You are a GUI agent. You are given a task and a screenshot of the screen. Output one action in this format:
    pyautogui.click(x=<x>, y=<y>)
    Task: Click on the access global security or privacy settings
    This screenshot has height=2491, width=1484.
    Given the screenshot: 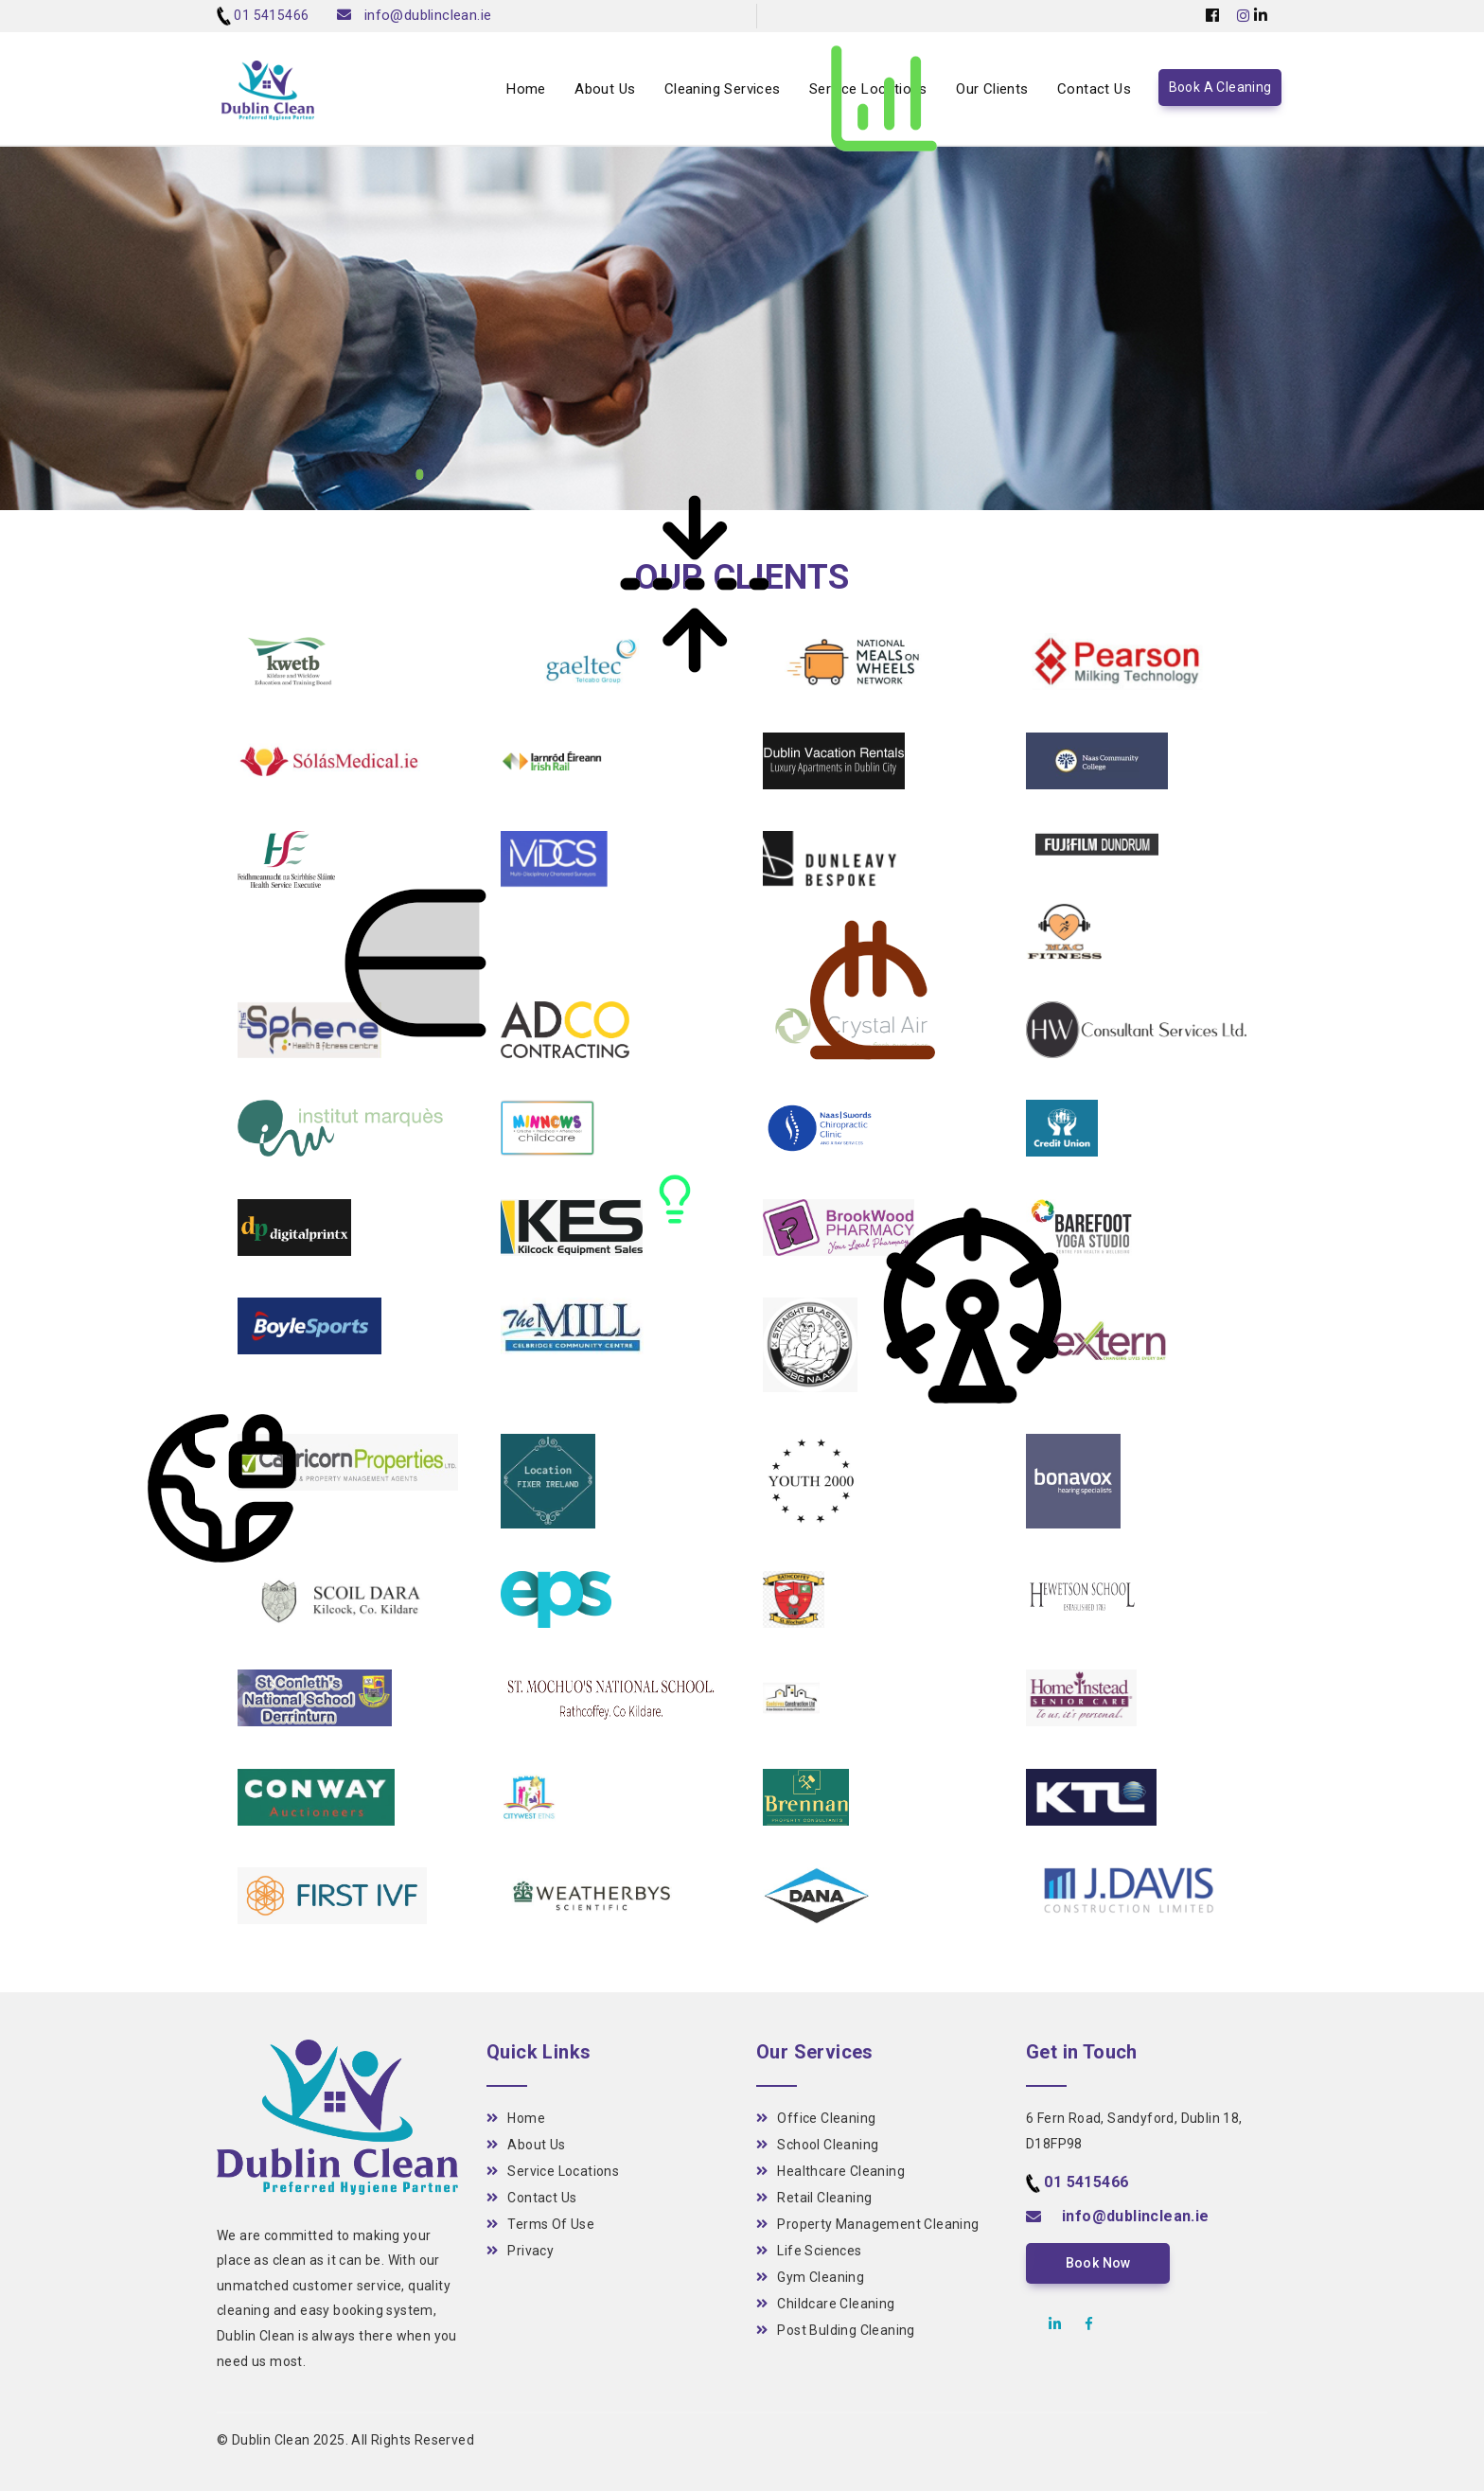 What is the action you would take?
    pyautogui.click(x=221, y=1488)
    